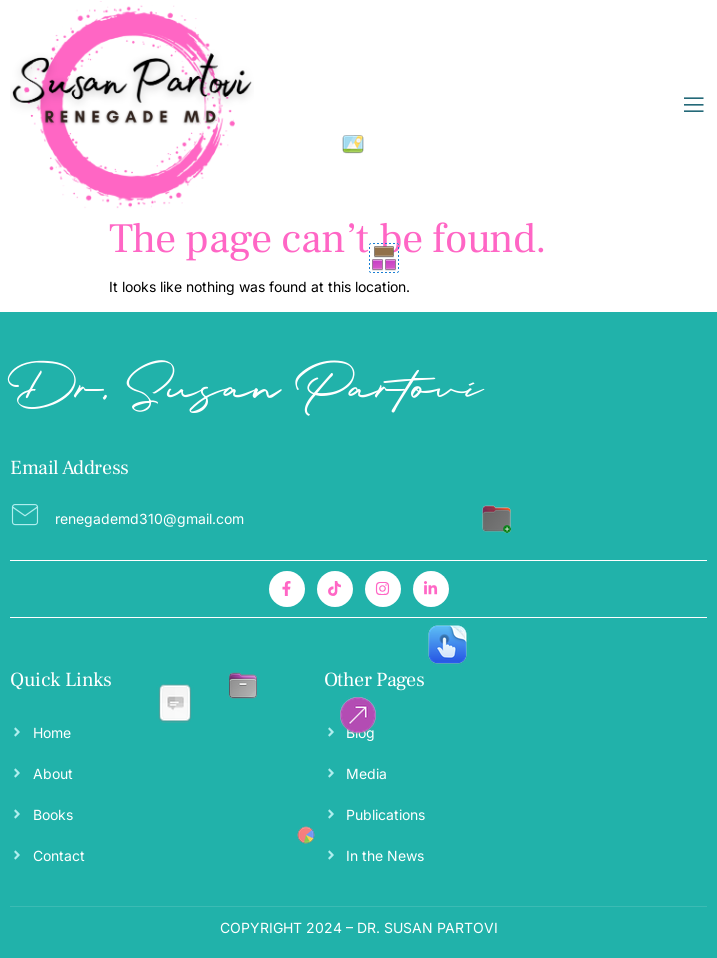  Describe the element at coordinates (447, 644) in the screenshot. I see `open touchscreen settings and preferences` at that location.